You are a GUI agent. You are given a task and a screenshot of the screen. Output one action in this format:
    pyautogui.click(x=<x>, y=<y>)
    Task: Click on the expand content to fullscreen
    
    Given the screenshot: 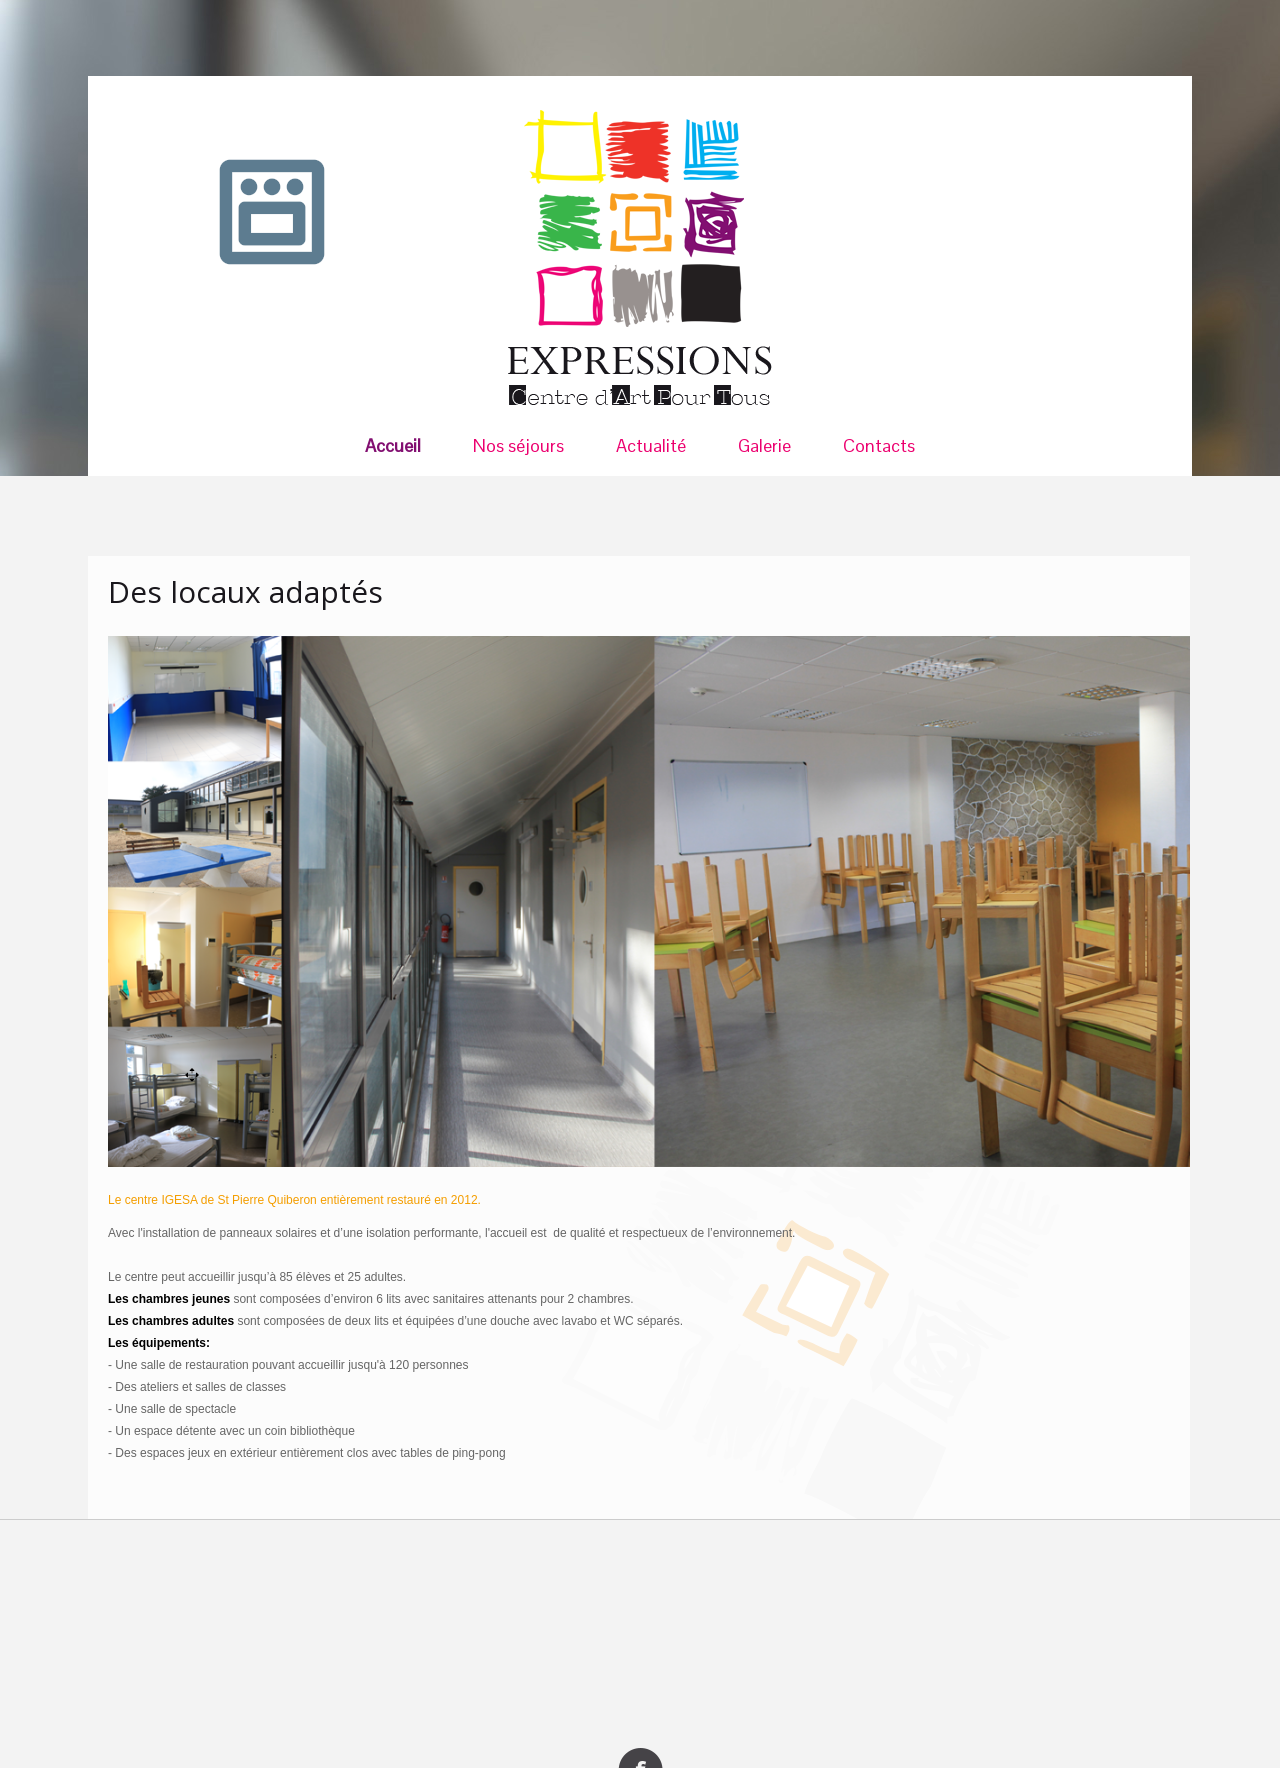 What is the action you would take?
    pyautogui.click(x=192, y=1075)
    